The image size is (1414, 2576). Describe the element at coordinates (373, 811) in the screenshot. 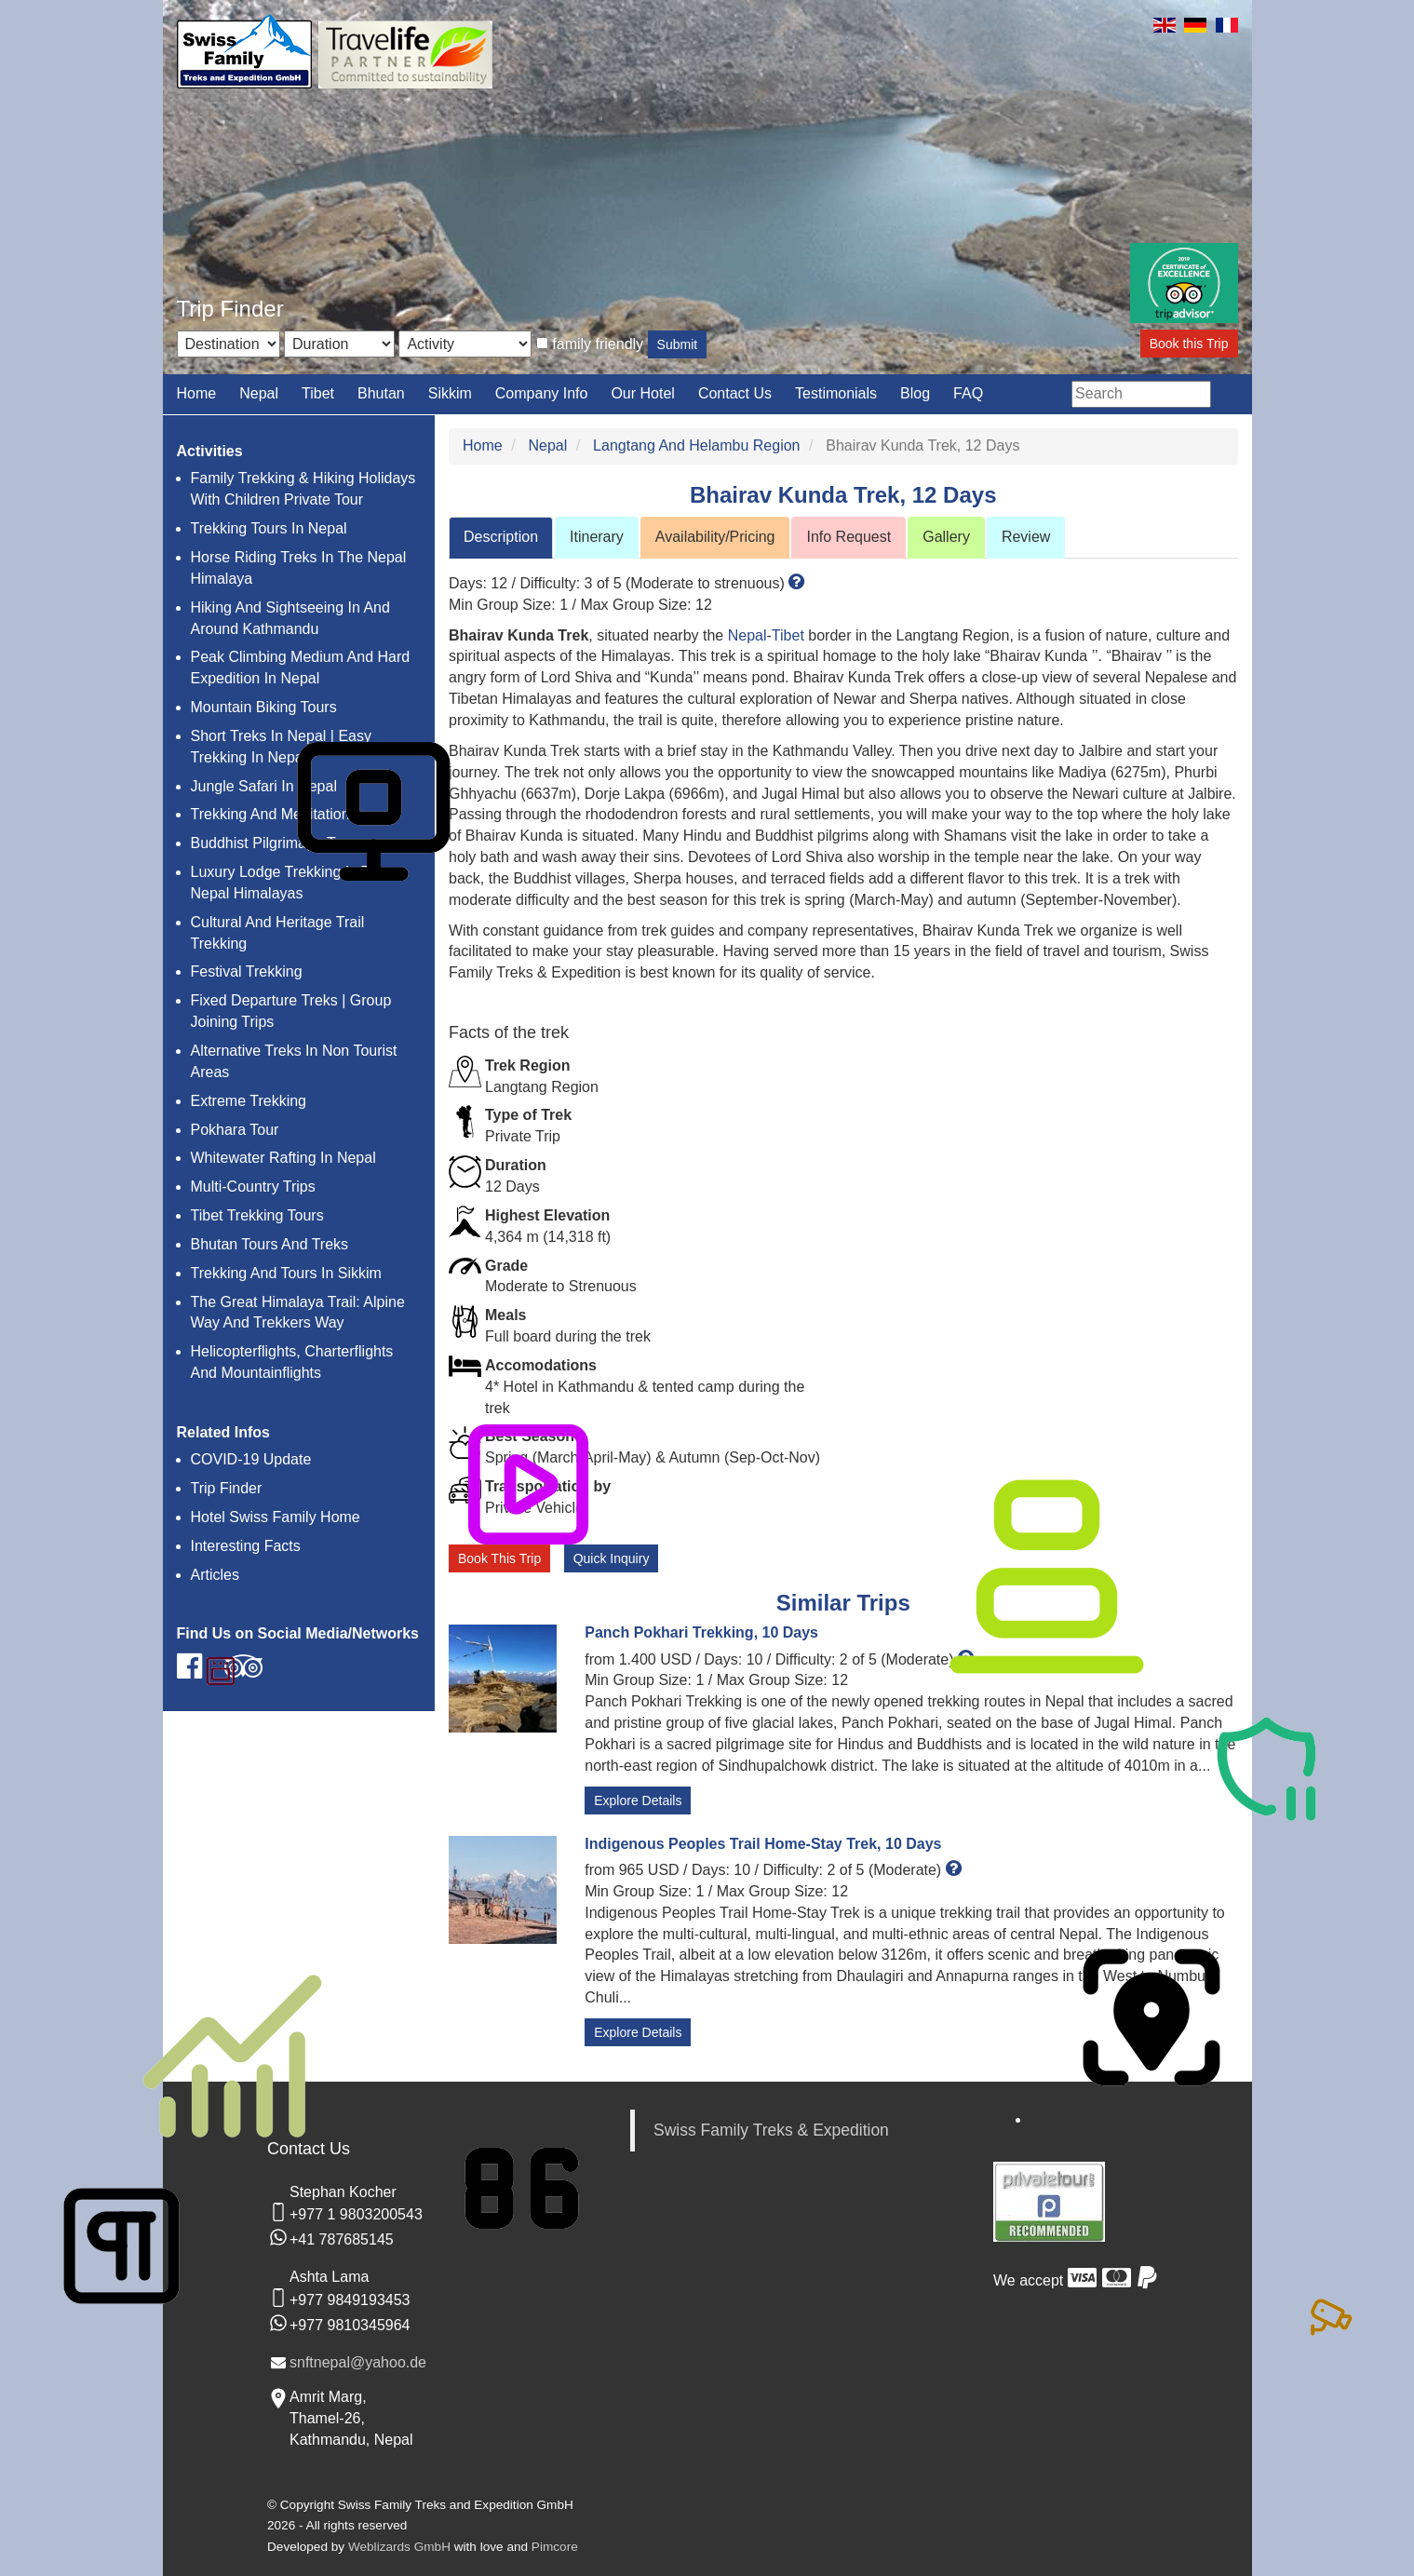

I see `stop screen recording or presentation` at that location.